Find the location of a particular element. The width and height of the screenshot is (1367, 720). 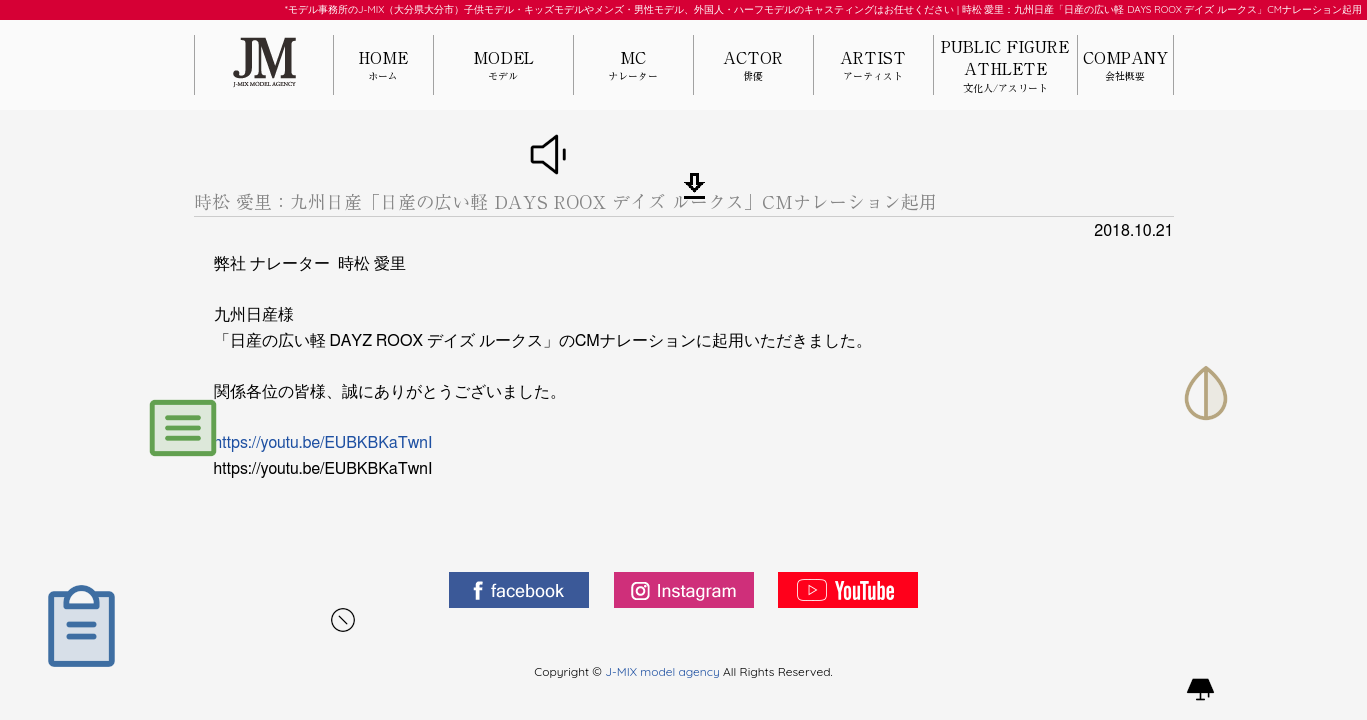

download a file is located at coordinates (694, 186).